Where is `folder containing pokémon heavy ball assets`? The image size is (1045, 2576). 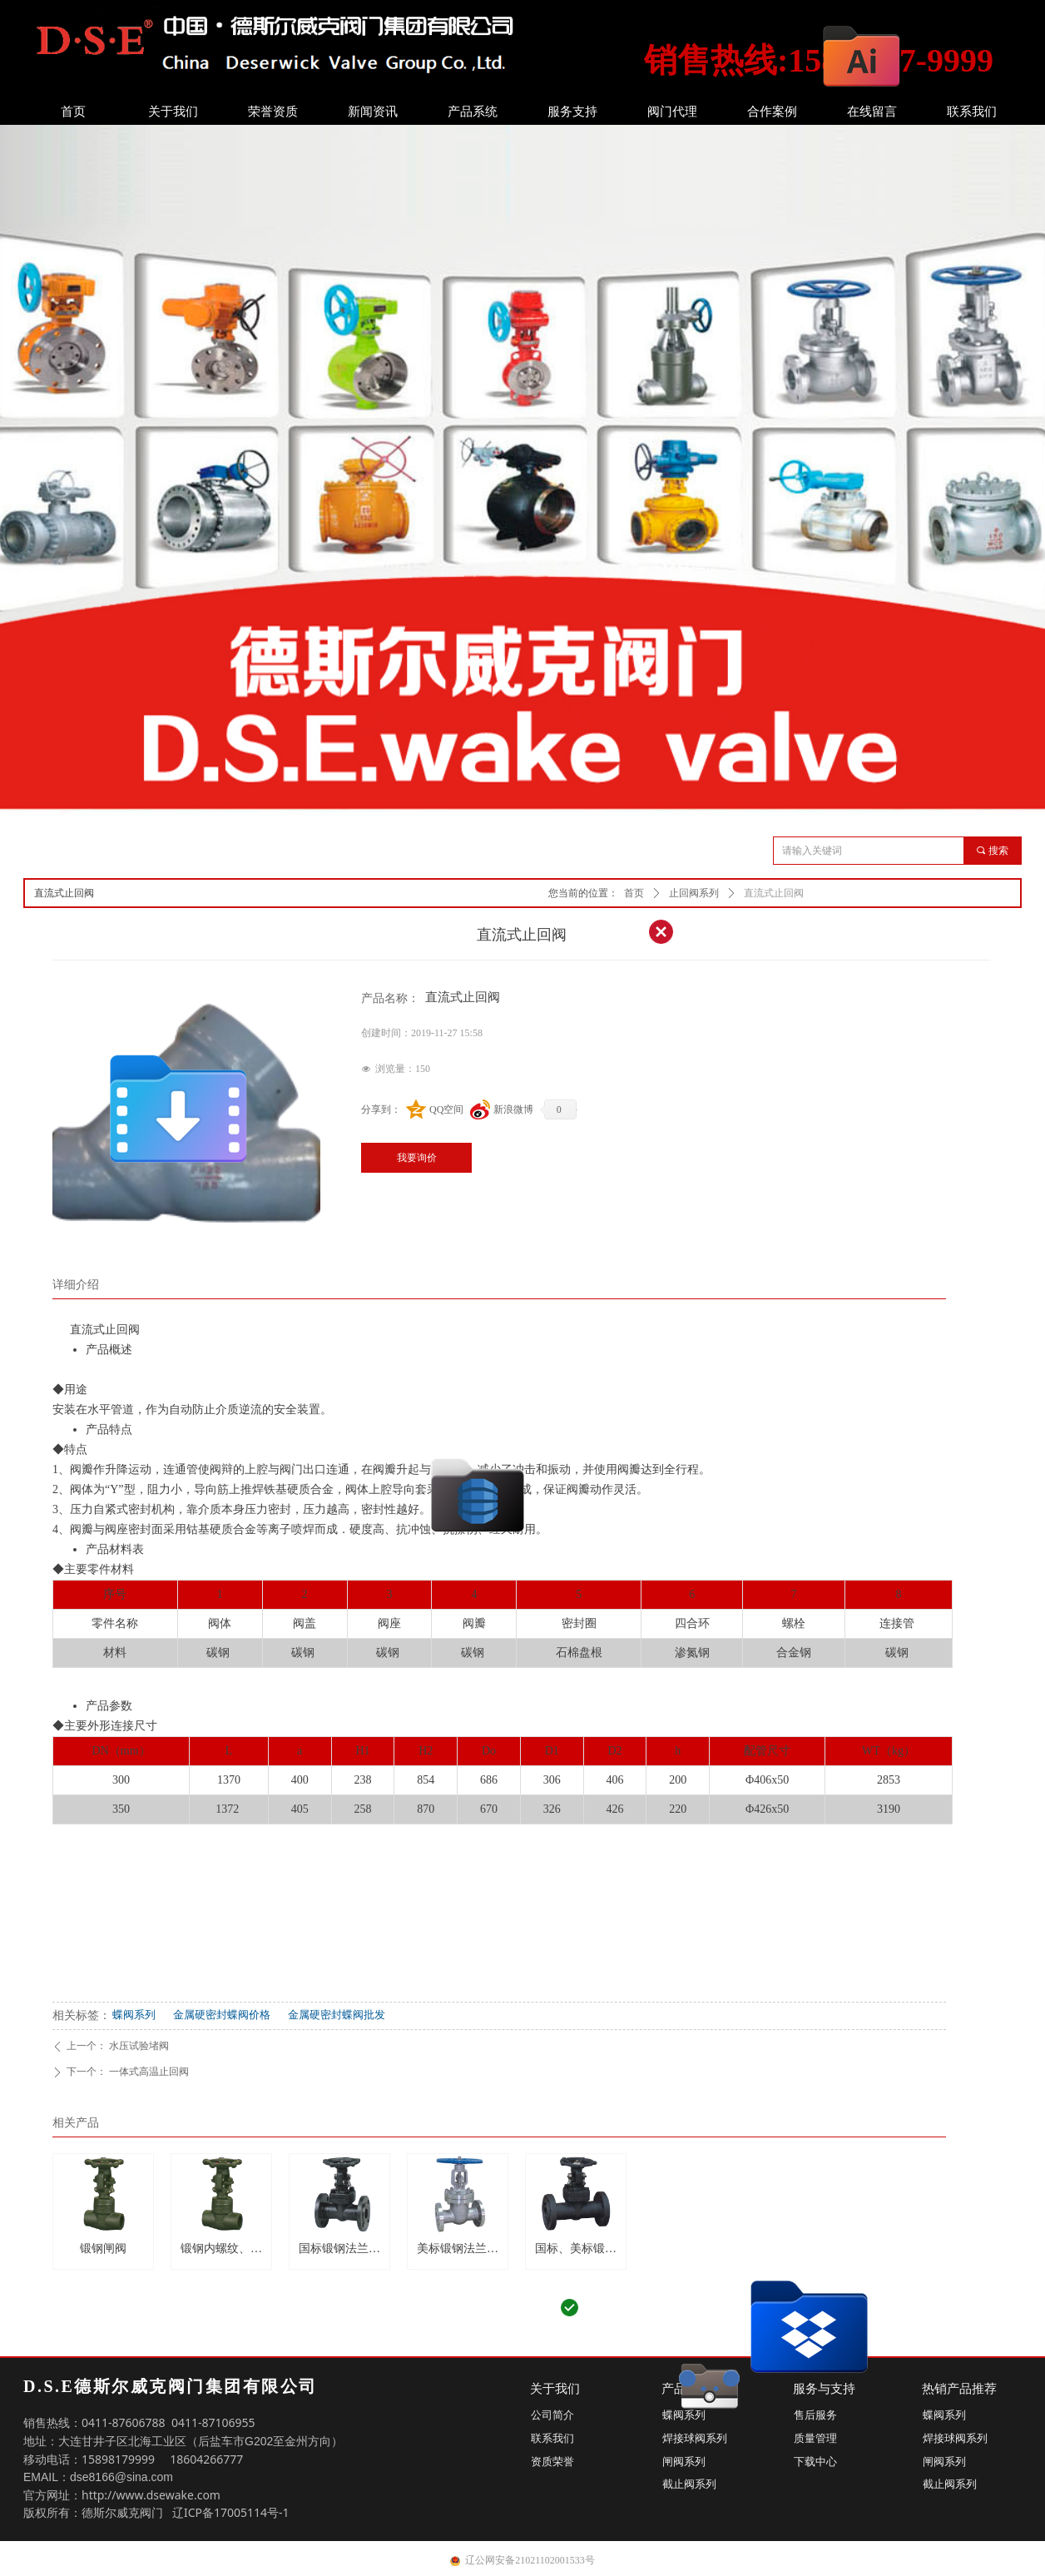 folder containing pokémon heavy ball assets is located at coordinates (709, 2387).